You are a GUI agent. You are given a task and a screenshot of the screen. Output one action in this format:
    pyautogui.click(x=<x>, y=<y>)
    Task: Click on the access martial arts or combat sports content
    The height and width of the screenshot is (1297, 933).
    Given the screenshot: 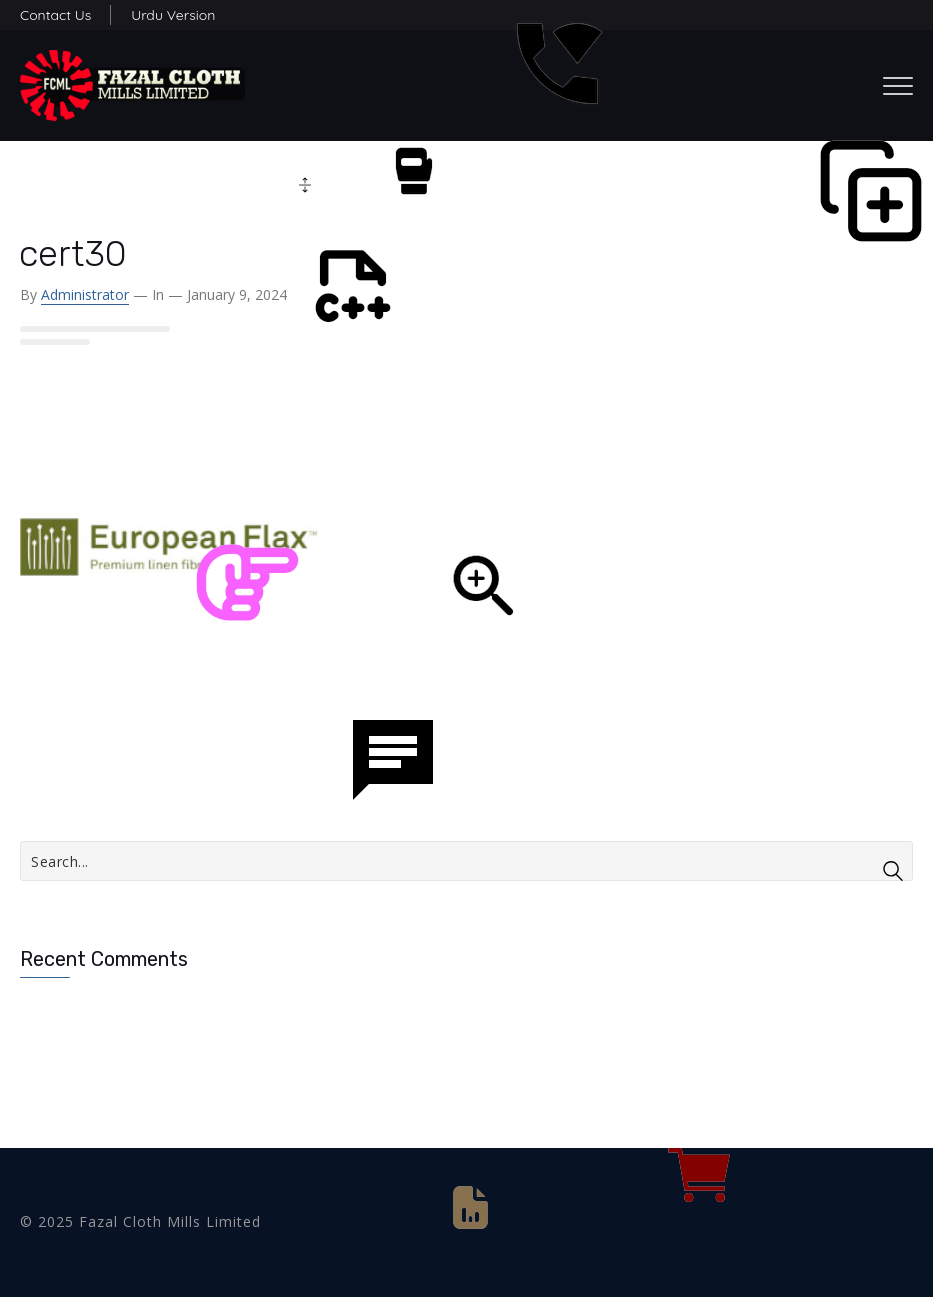 What is the action you would take?
    pyautogui.click(x=414, y=171)
    